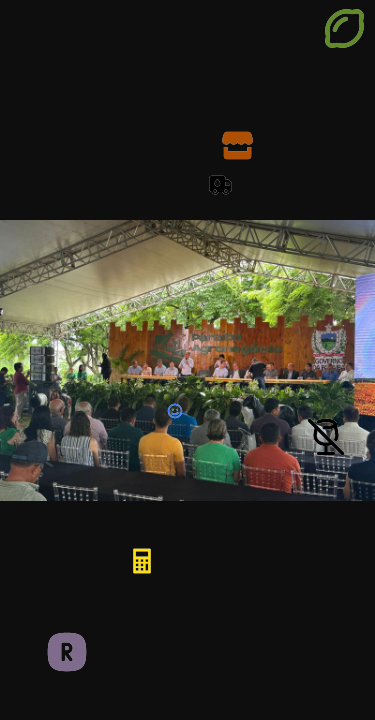  What do you see at coordinates (237, 145) in the screenshot?
I see `access the store or marketplace` at bounding box center [237, 145].